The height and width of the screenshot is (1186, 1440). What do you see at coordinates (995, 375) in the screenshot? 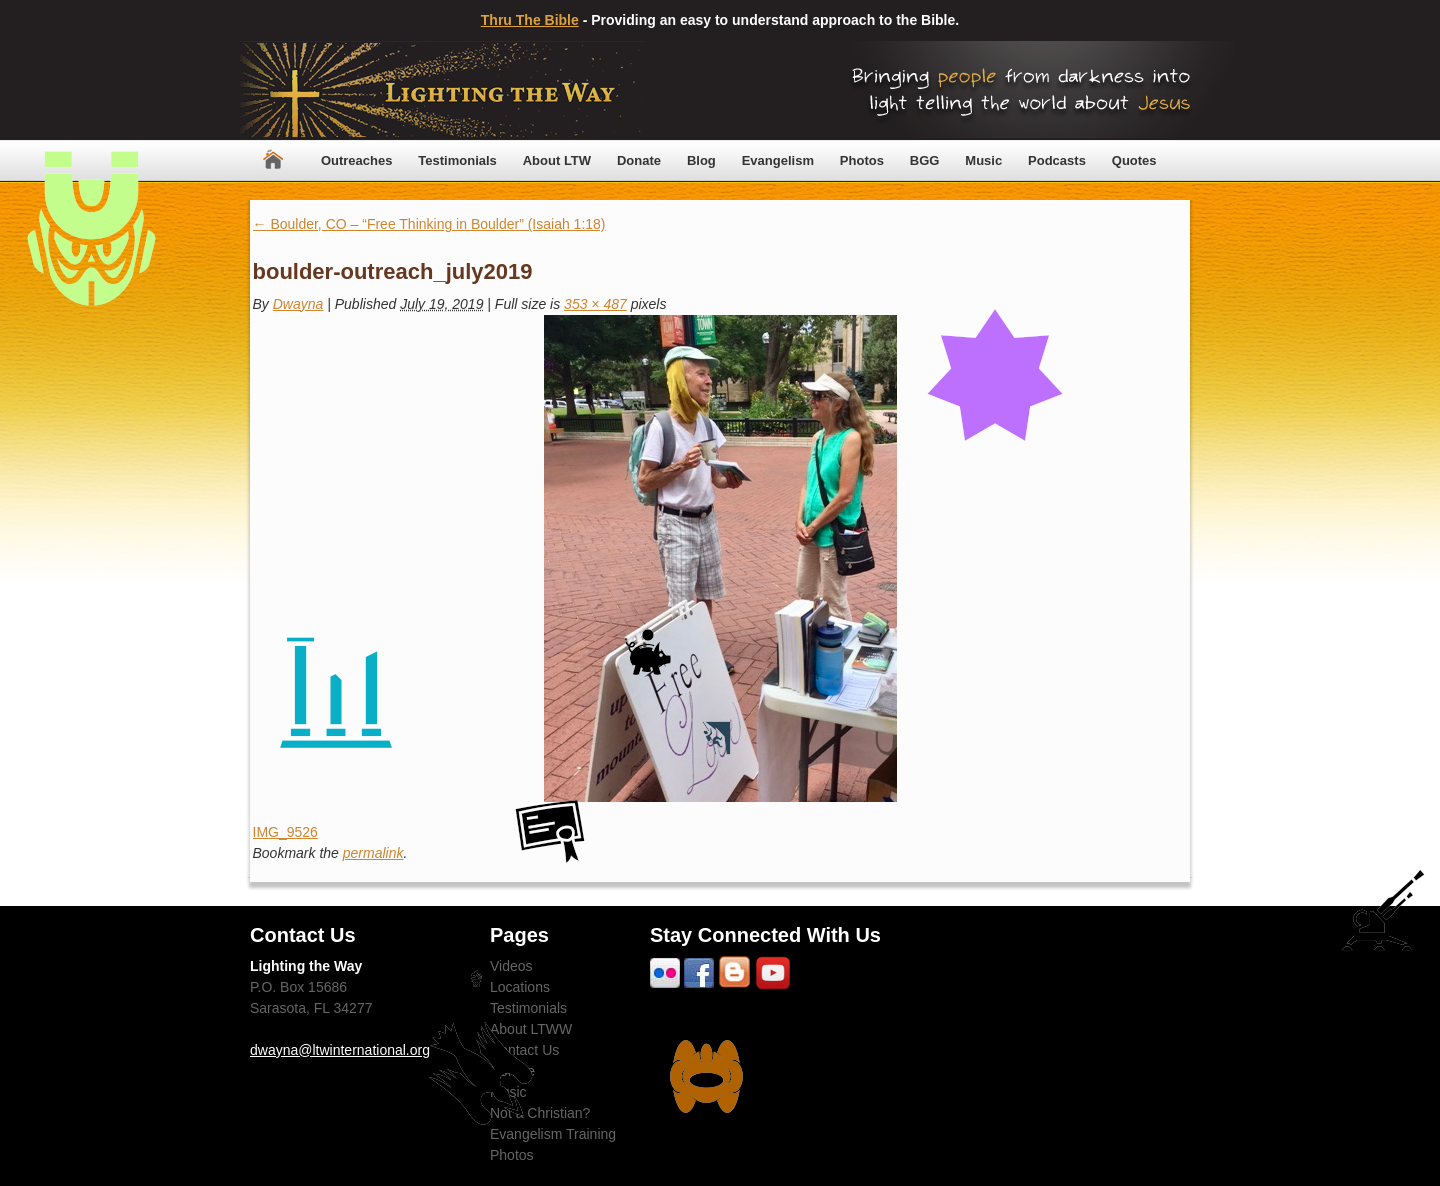
I see `indicates a special or featured item` at bounding box center [995, 375].